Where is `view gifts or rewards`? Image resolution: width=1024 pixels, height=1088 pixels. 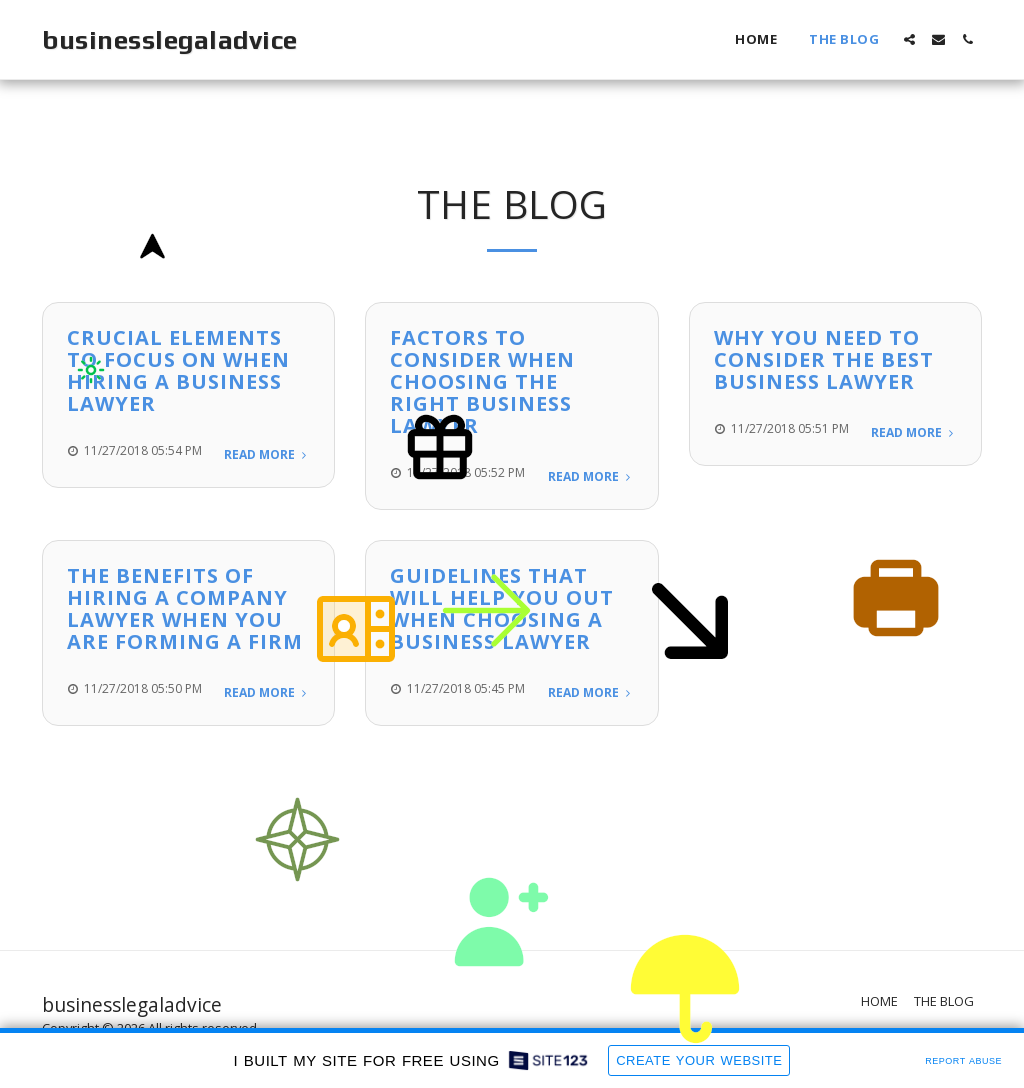
view gifts or rewards is located at coordinates (440, 447).